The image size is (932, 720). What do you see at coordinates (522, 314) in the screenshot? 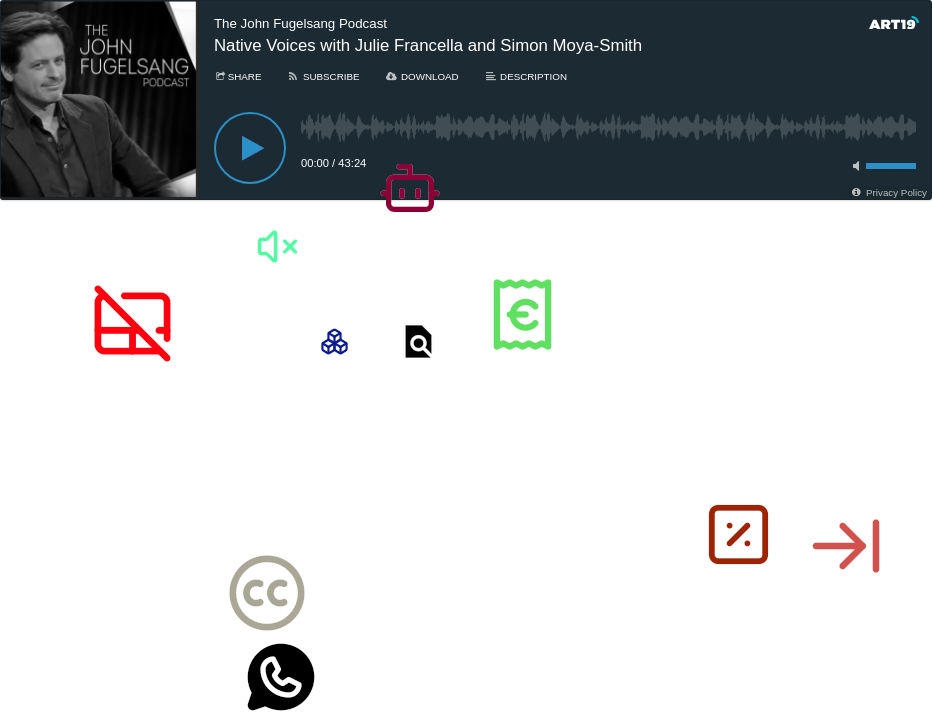
I see `view euro transaction receipt` at bounding box center [522, 314].